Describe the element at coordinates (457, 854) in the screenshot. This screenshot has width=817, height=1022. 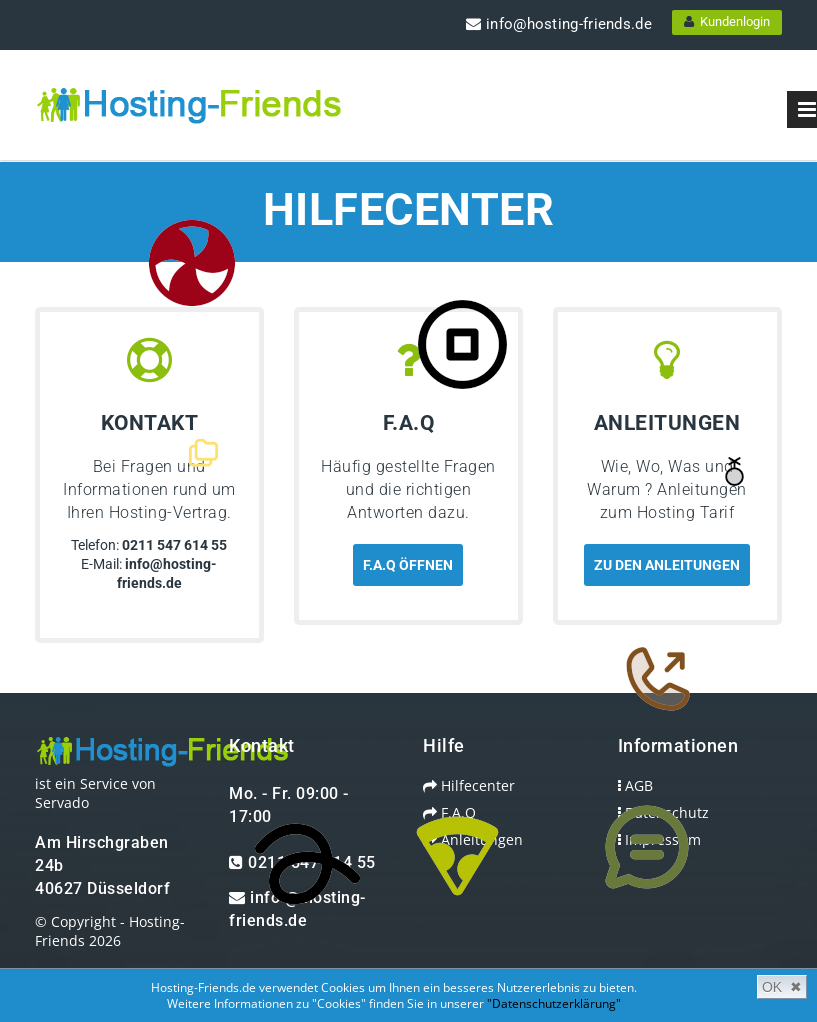
I see `order food or pizza delivery` at that location.